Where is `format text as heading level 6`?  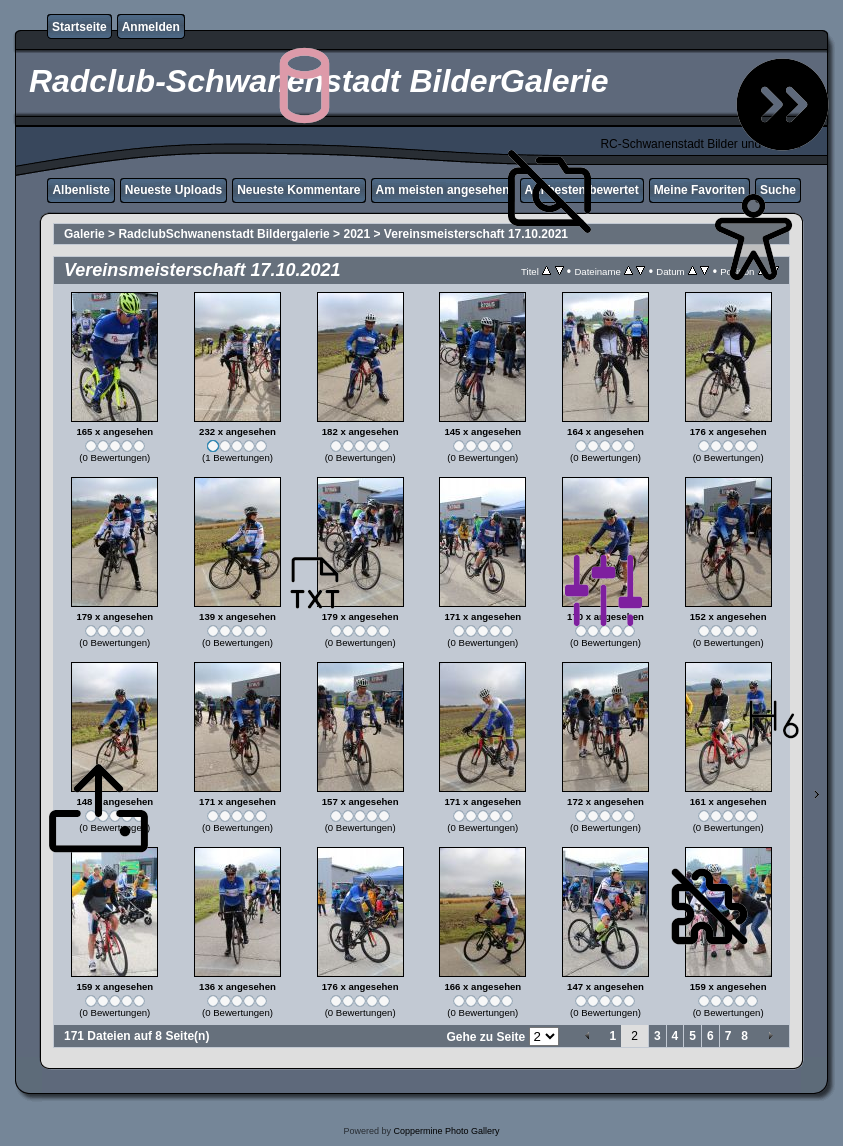 format text as heading level 6 is located at coordinates (771, 718).